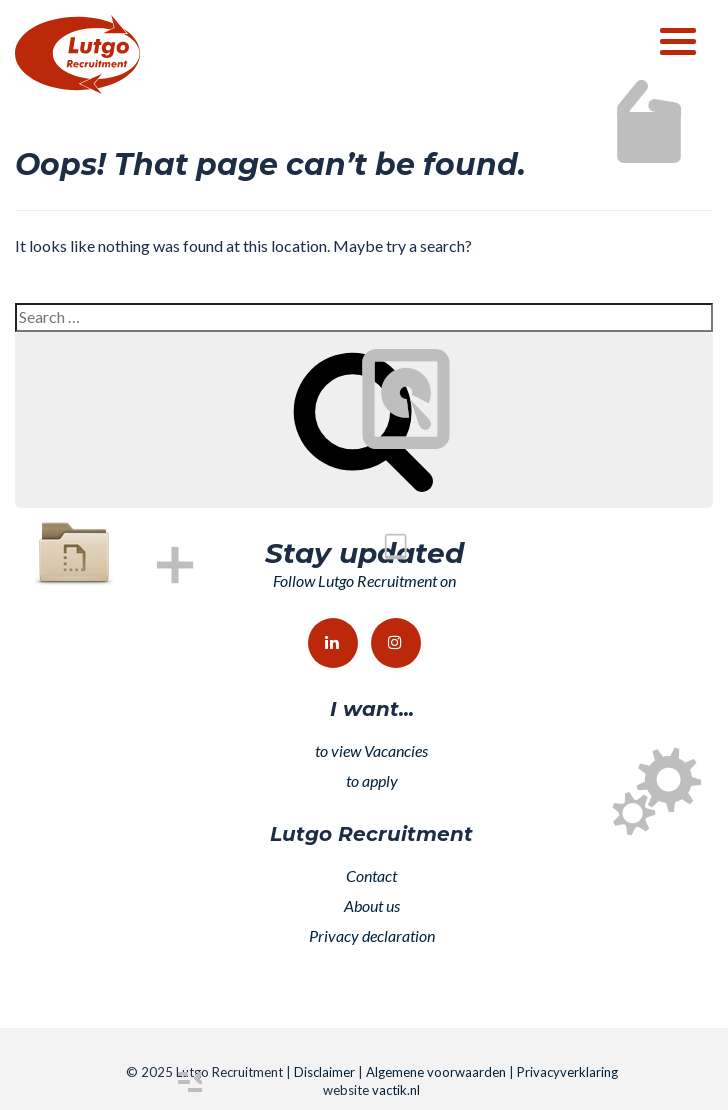 Image resolution: width=728 pixels, height=1110 pixels. Describe the element at coordinates (406, 399) in the screenshot. I see `access hard drive storage` at that location.